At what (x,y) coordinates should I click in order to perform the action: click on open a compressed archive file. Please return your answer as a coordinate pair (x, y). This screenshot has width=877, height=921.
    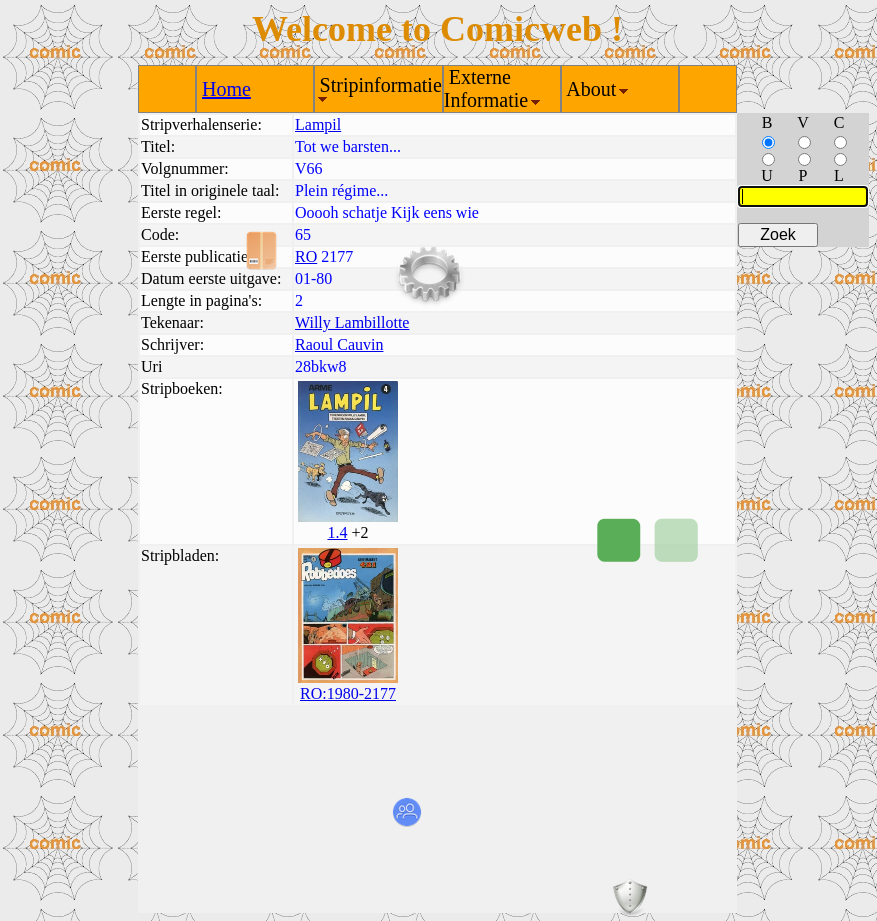
    Looking at the image, I should click on (261, 250).